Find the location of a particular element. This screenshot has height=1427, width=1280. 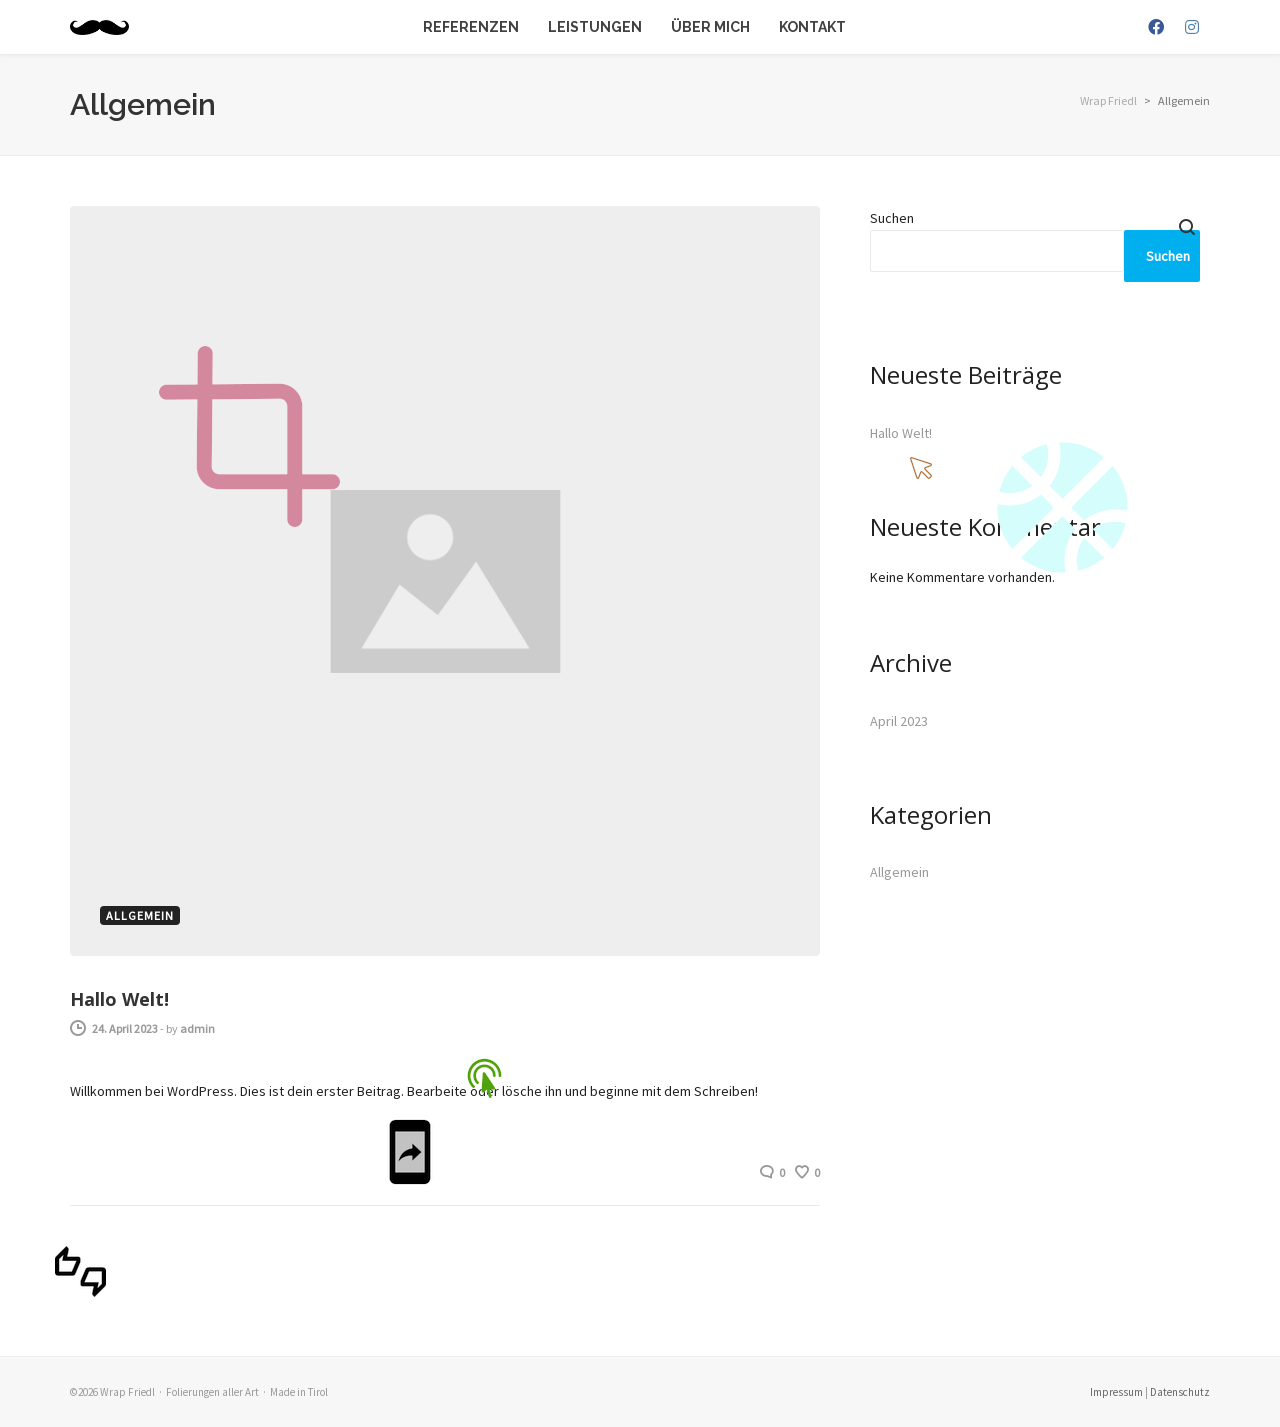

share your mobile screen with others is located at coordinates (410, 1152).